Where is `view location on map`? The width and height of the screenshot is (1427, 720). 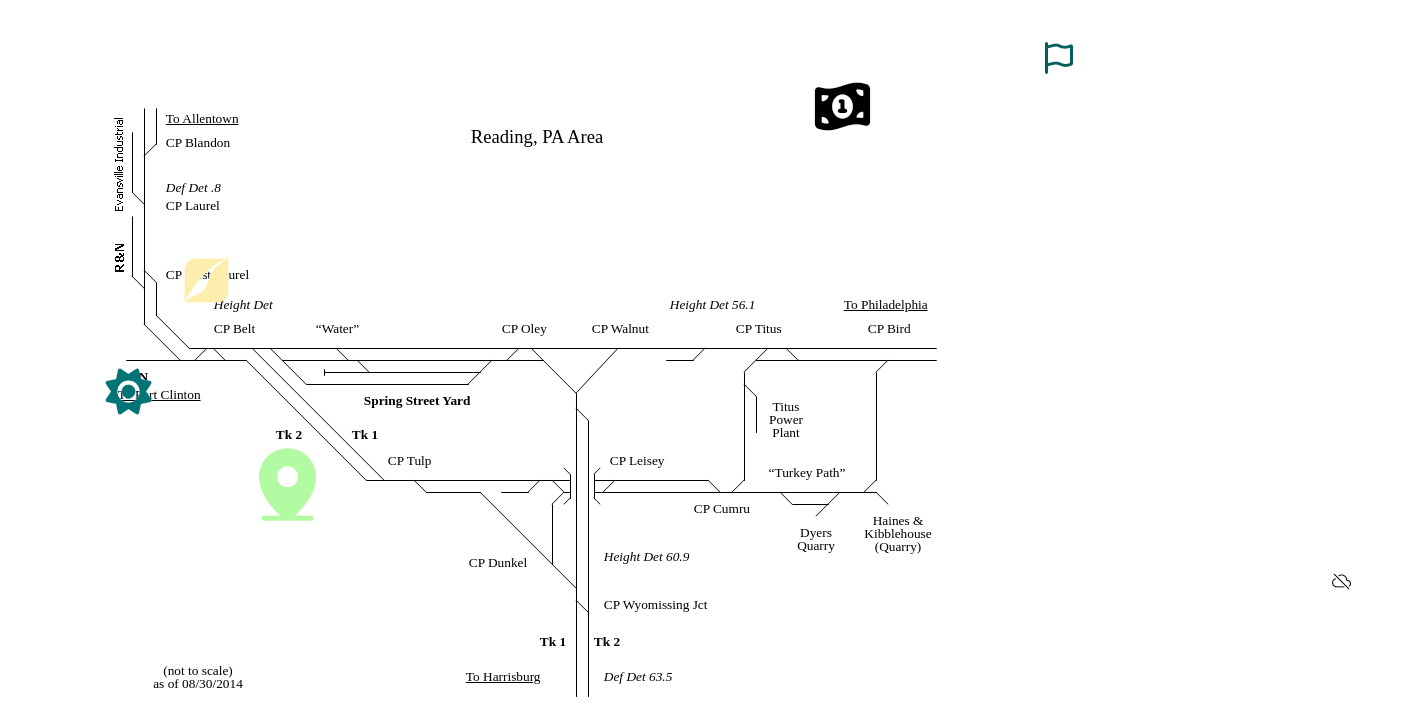 view location on map is located at coordinates (287, 484).